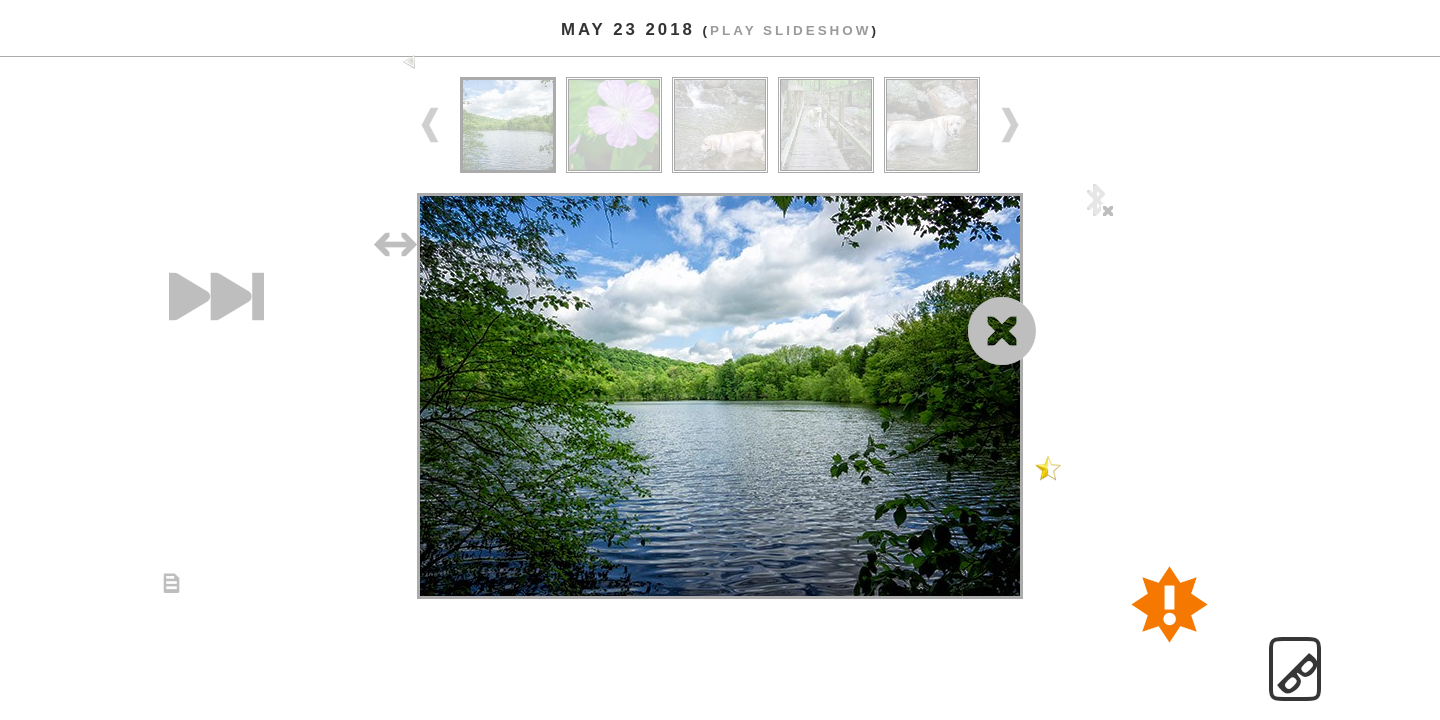 This screenshot has width=1440, height=720. I want to click on bluetooth is currently disabled, so click(1097, 200).